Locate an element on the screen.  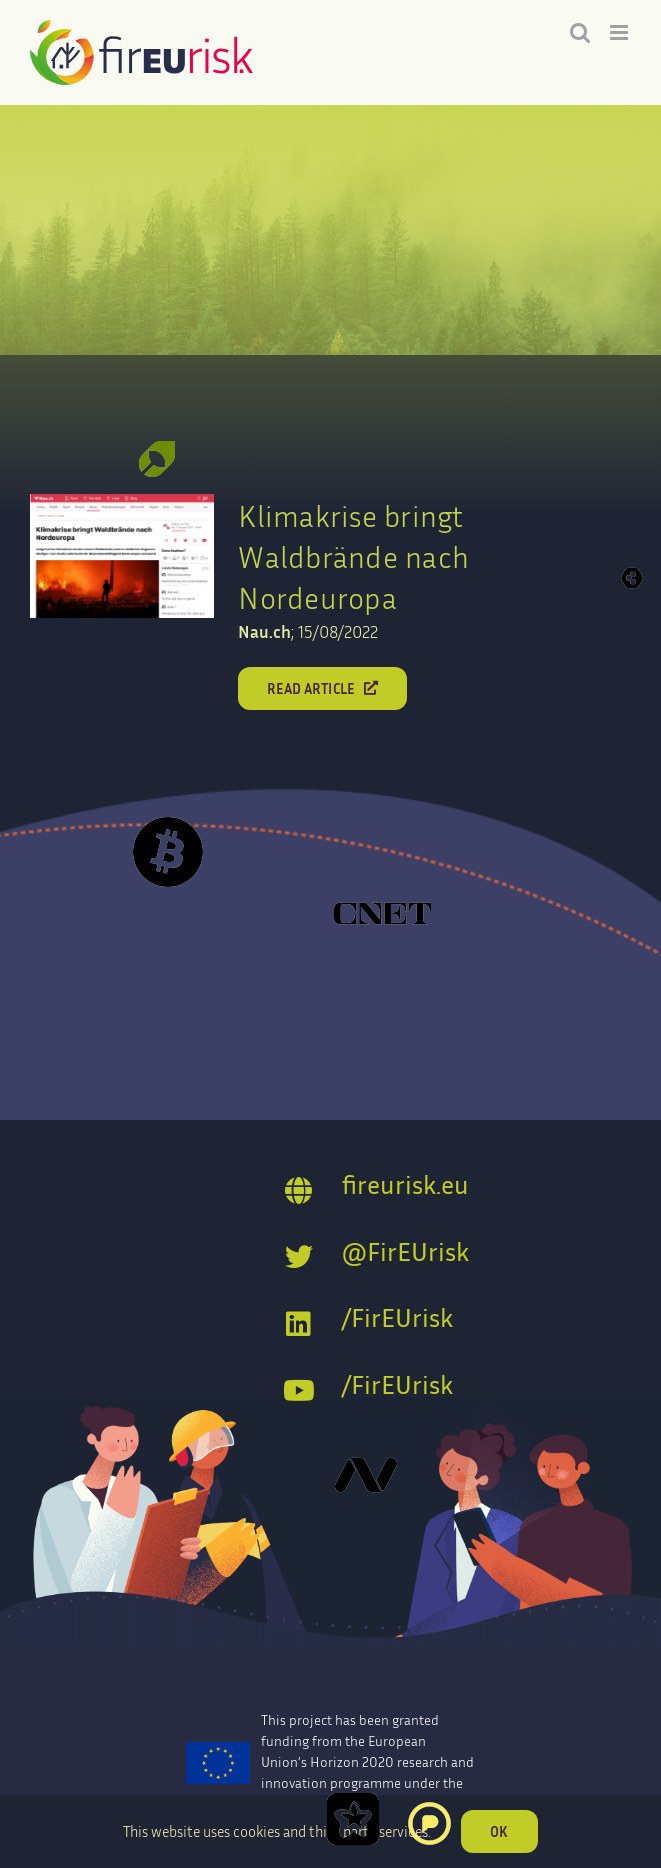
bitcoin cryptocurrency logo is located at coordinates (168, 852).